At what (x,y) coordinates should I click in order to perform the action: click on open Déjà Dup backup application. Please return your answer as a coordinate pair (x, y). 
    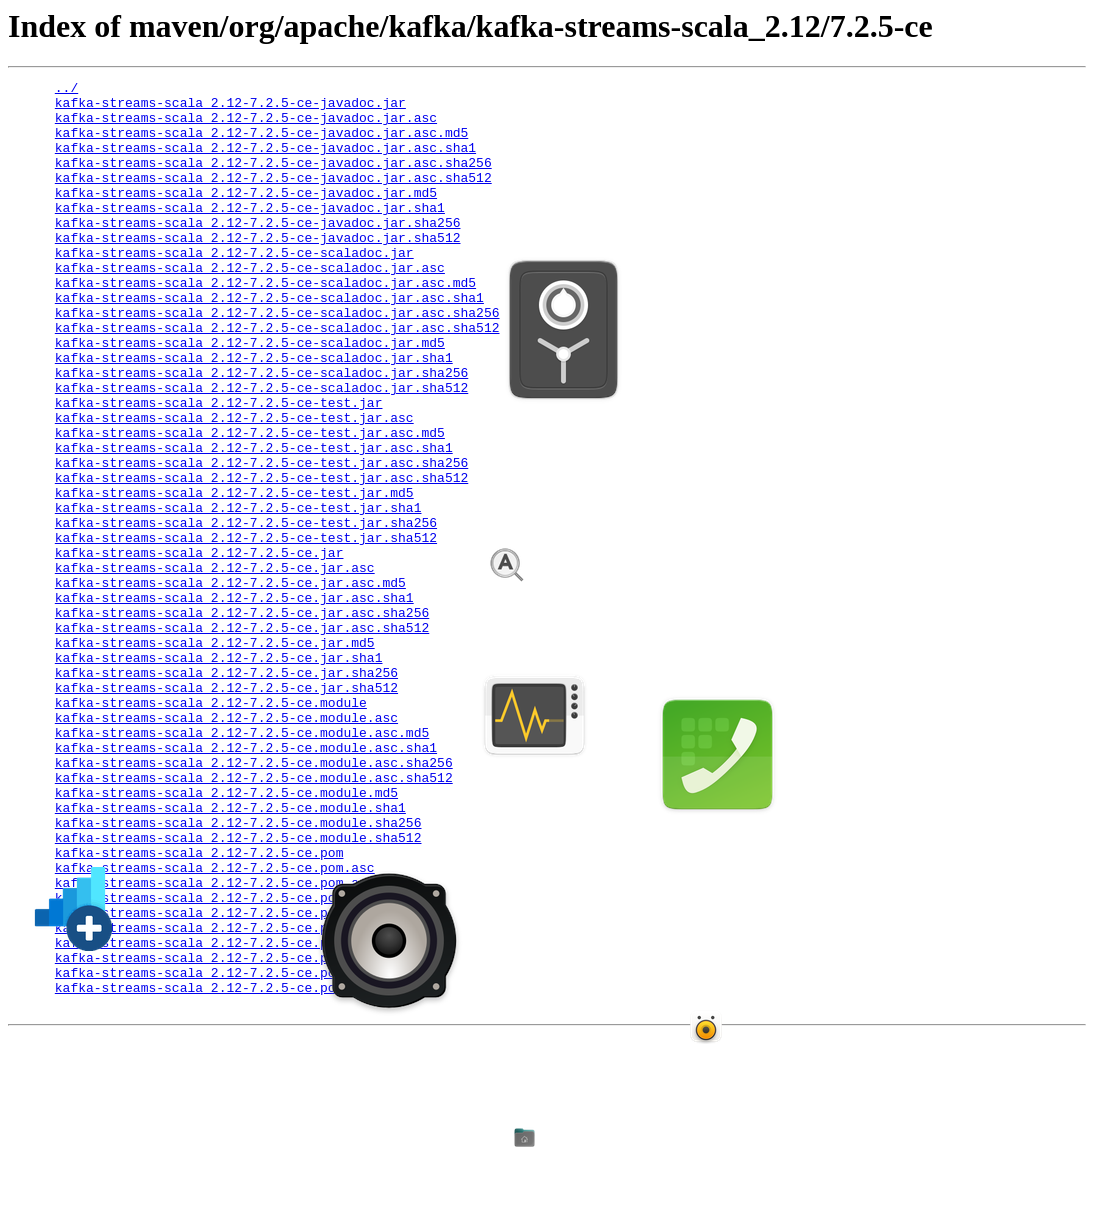
    Looking at the image, I should click on (563, 329).